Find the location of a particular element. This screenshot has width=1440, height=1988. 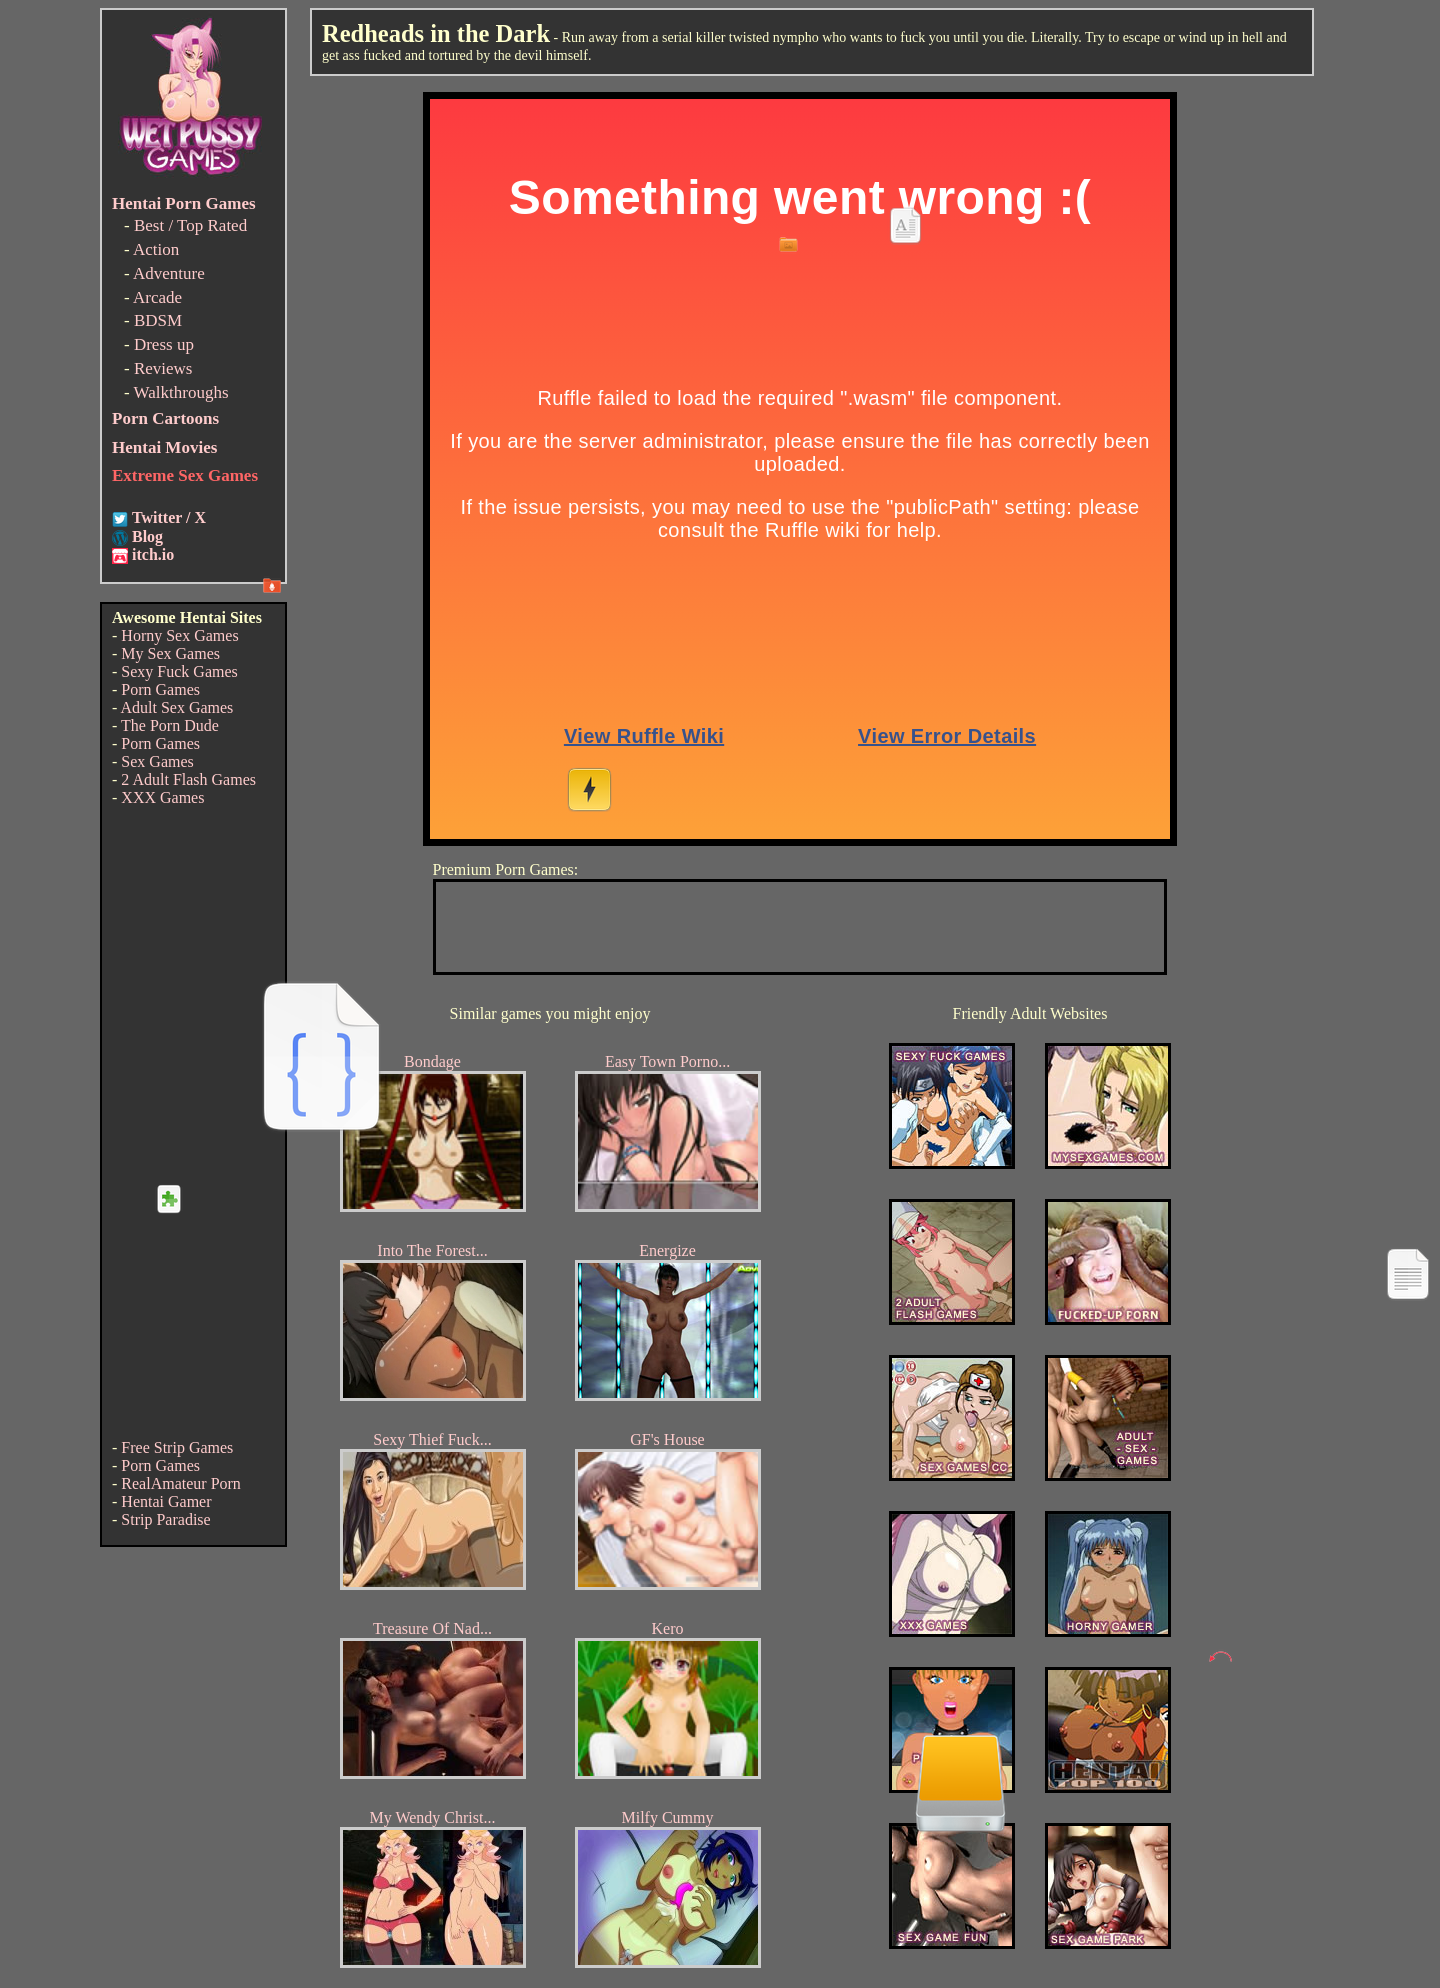

open your images folder is located at coordinates (788, 244).